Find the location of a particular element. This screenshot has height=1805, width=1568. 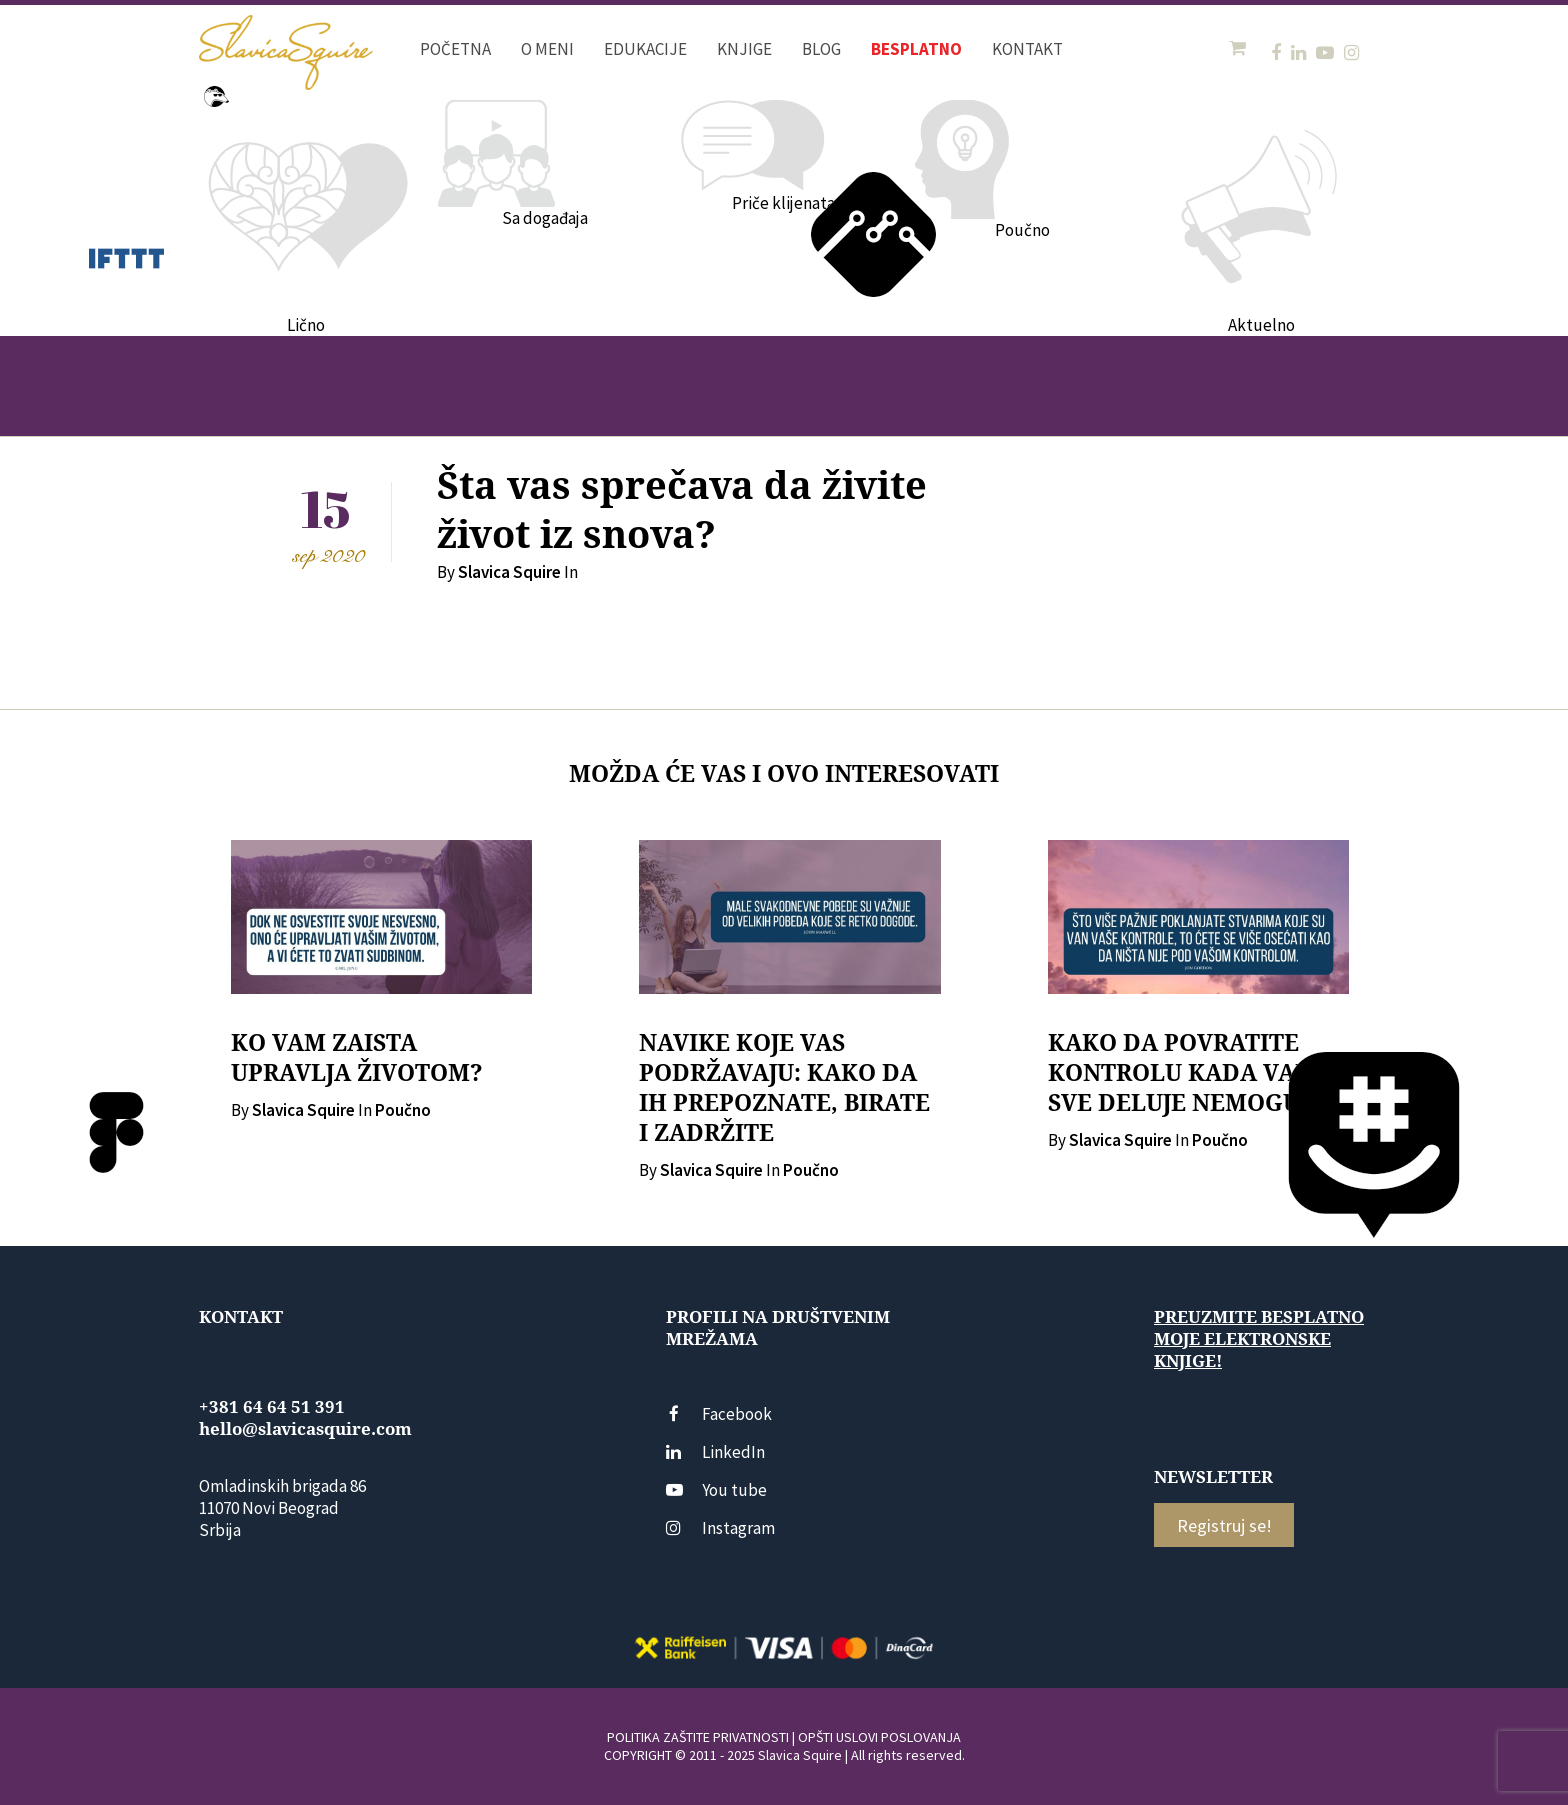

open GroupMe messaging app is located at coordinates (1374, 1145).